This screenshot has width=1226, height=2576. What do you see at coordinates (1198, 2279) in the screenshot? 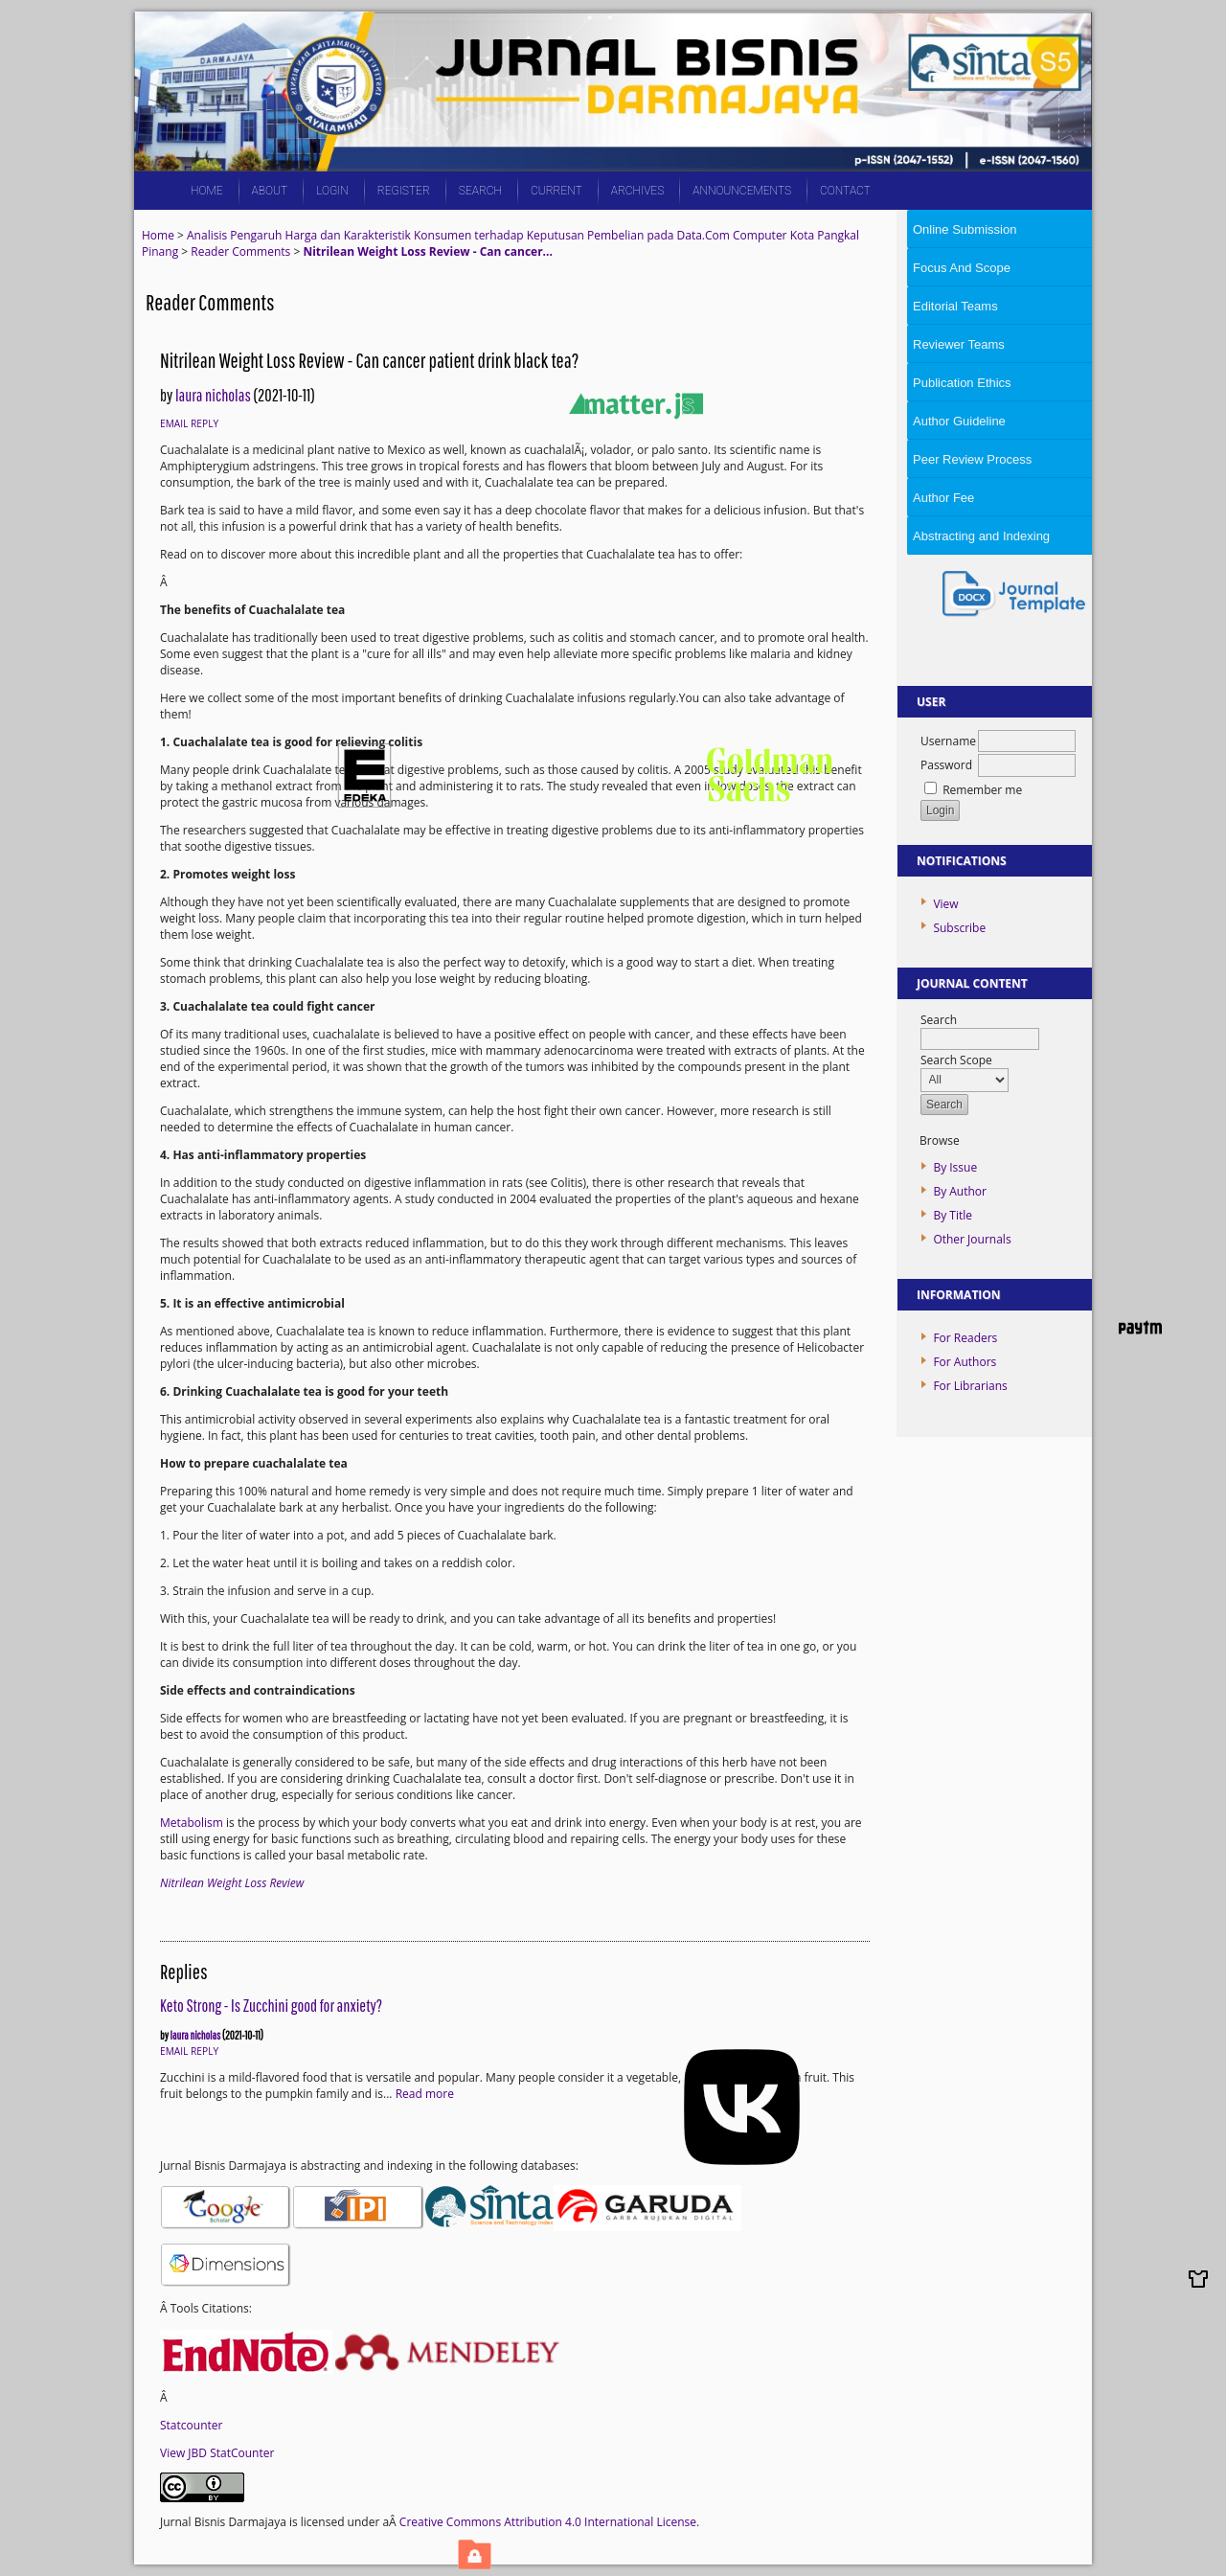
I see `browse clothing or apparel items` at bounding box center [1198, 2279].